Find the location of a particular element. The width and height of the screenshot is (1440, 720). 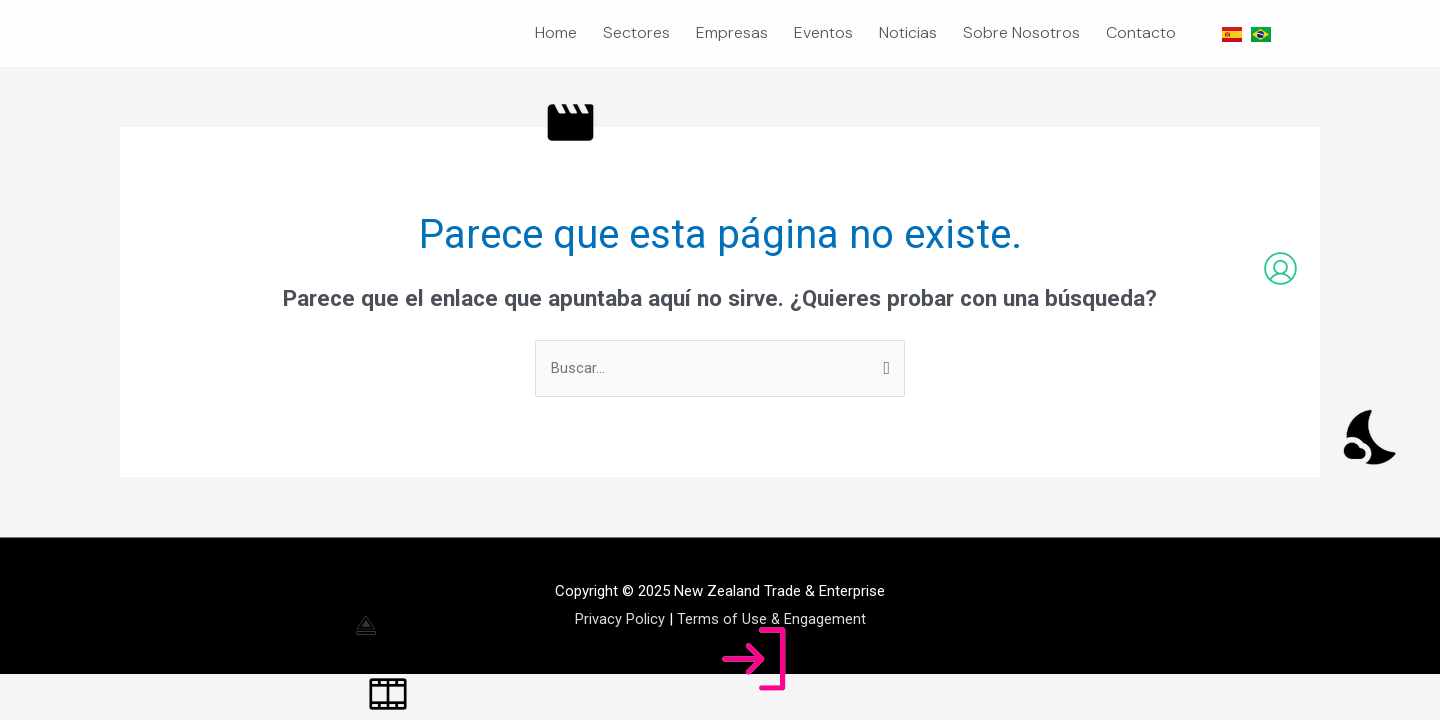

toggle dark mode or night theme is located at coordinates (1374, 437).